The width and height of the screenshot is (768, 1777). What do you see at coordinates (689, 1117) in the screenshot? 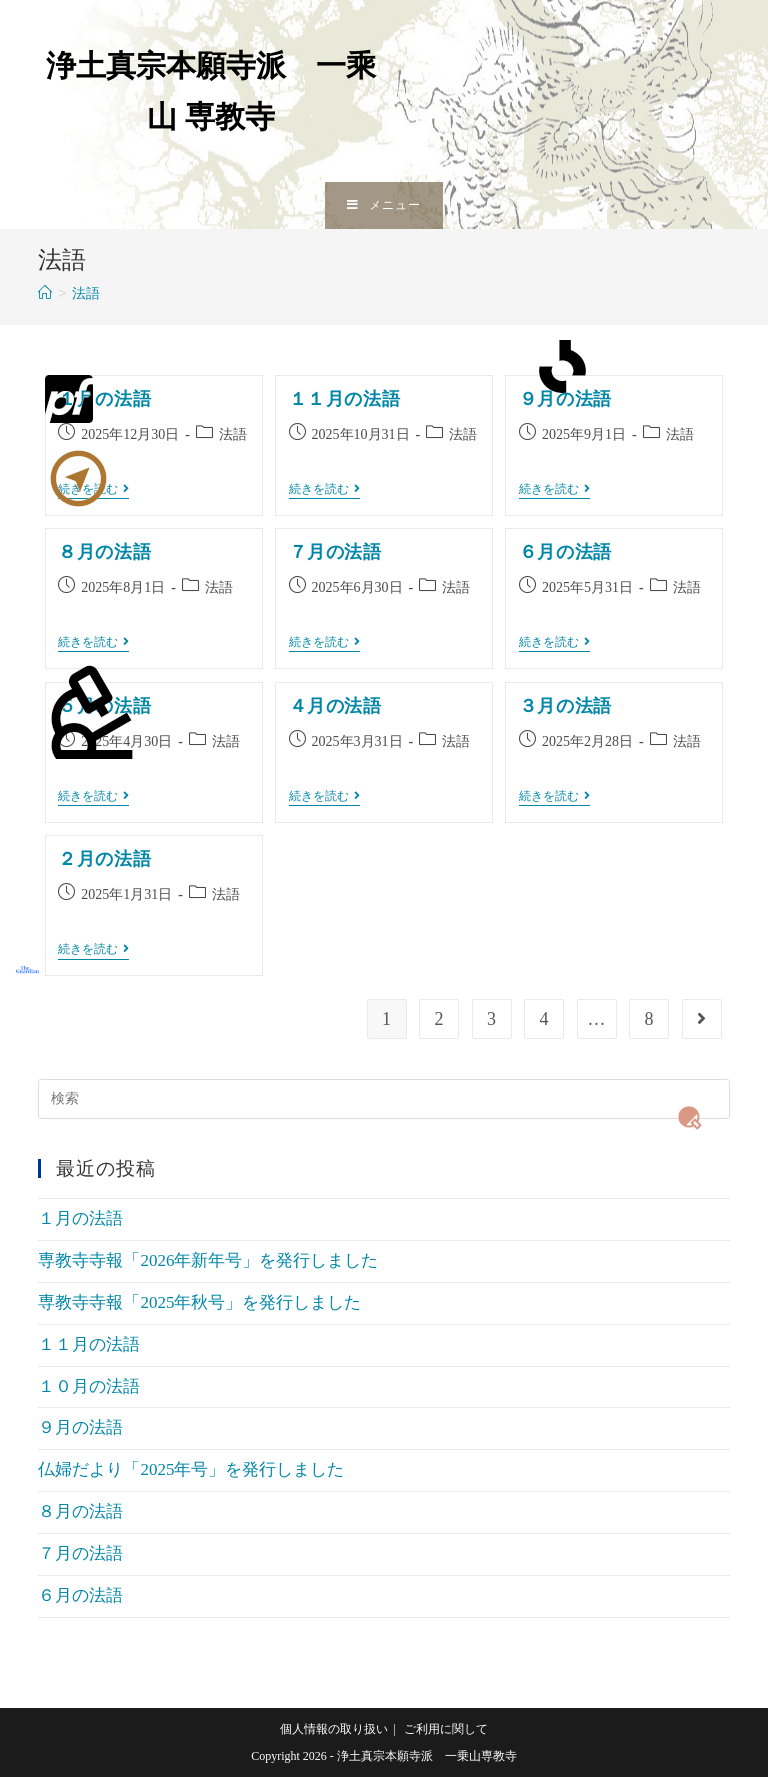
I see `open ping pong or table tennis game` at bounding box center [689, 1117].